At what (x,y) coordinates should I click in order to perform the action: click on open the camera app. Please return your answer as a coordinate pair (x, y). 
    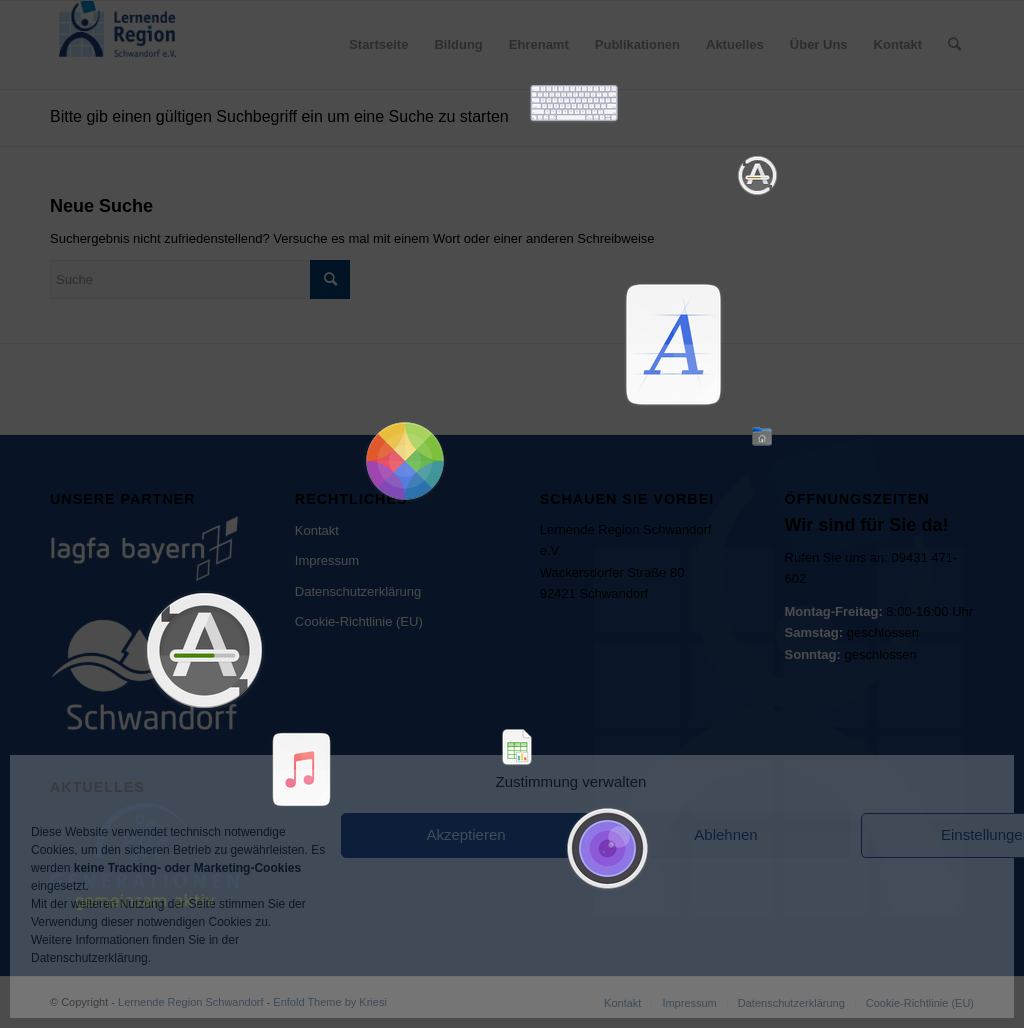
    Looking at the image, I should click on (607, 848).